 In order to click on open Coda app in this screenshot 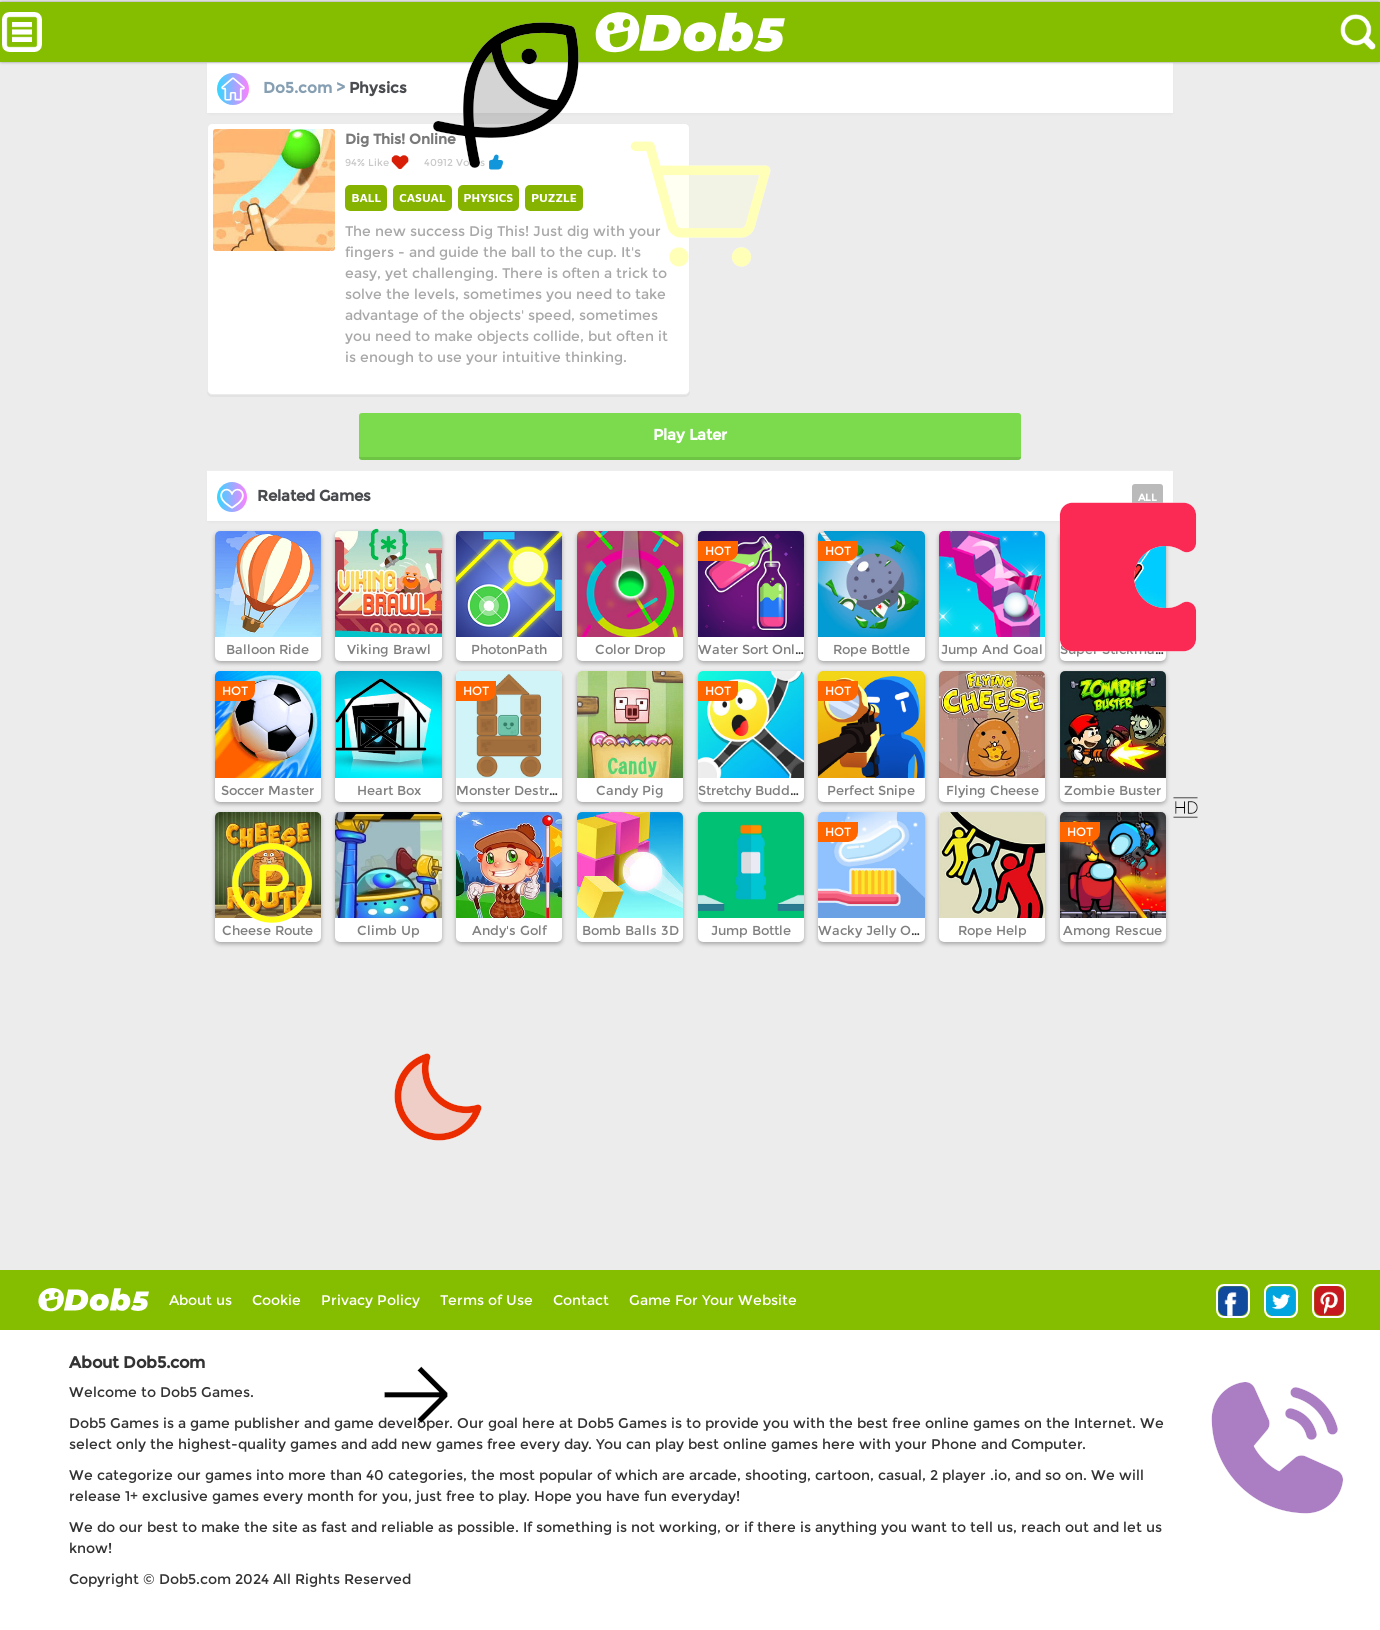, I will do `click(1128, 577)`.